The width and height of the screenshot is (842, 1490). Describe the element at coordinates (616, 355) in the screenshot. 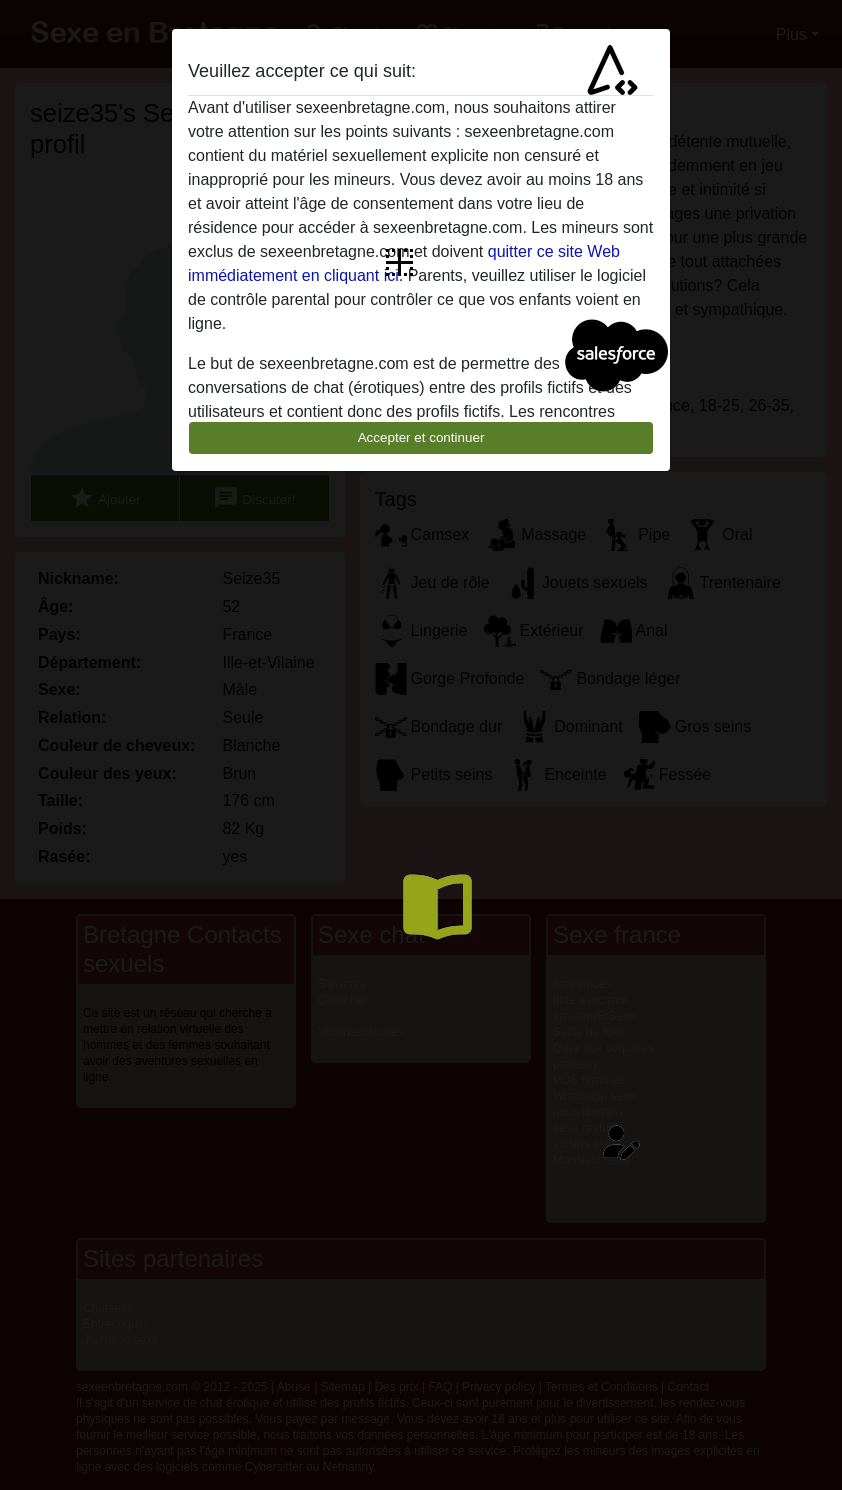

I see `open salesforce CRM application` at that location.